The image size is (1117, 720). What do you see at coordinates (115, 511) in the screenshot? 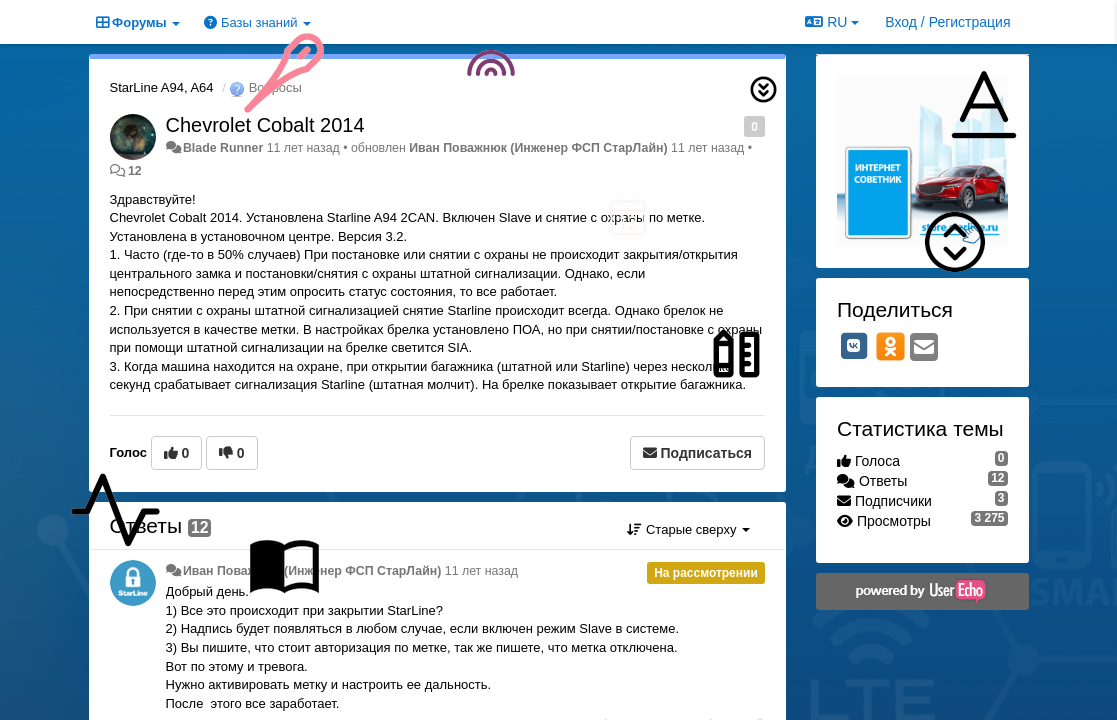
I see `view health or heart rate data` at bounding box center [115, 511].